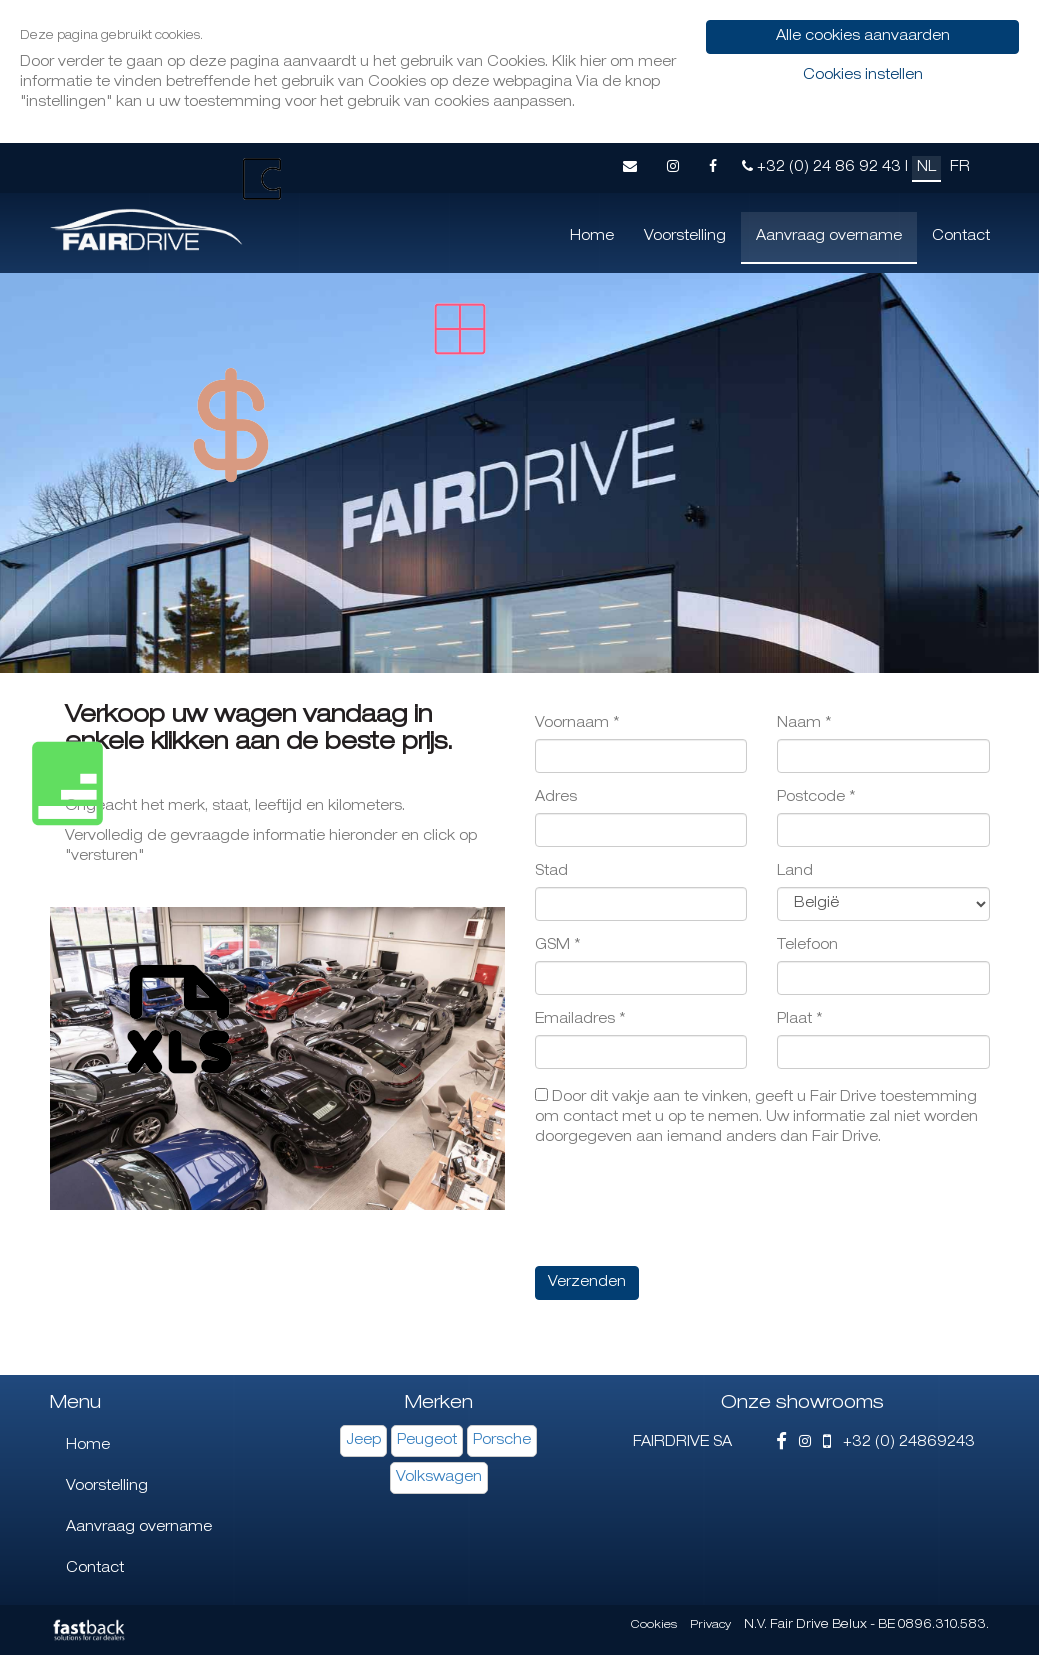 The image size is (1039, 1655). What do you see at coordinates (262, 179) in the screenshot?
I see `open Coda app` at bounding box center [262, 179].